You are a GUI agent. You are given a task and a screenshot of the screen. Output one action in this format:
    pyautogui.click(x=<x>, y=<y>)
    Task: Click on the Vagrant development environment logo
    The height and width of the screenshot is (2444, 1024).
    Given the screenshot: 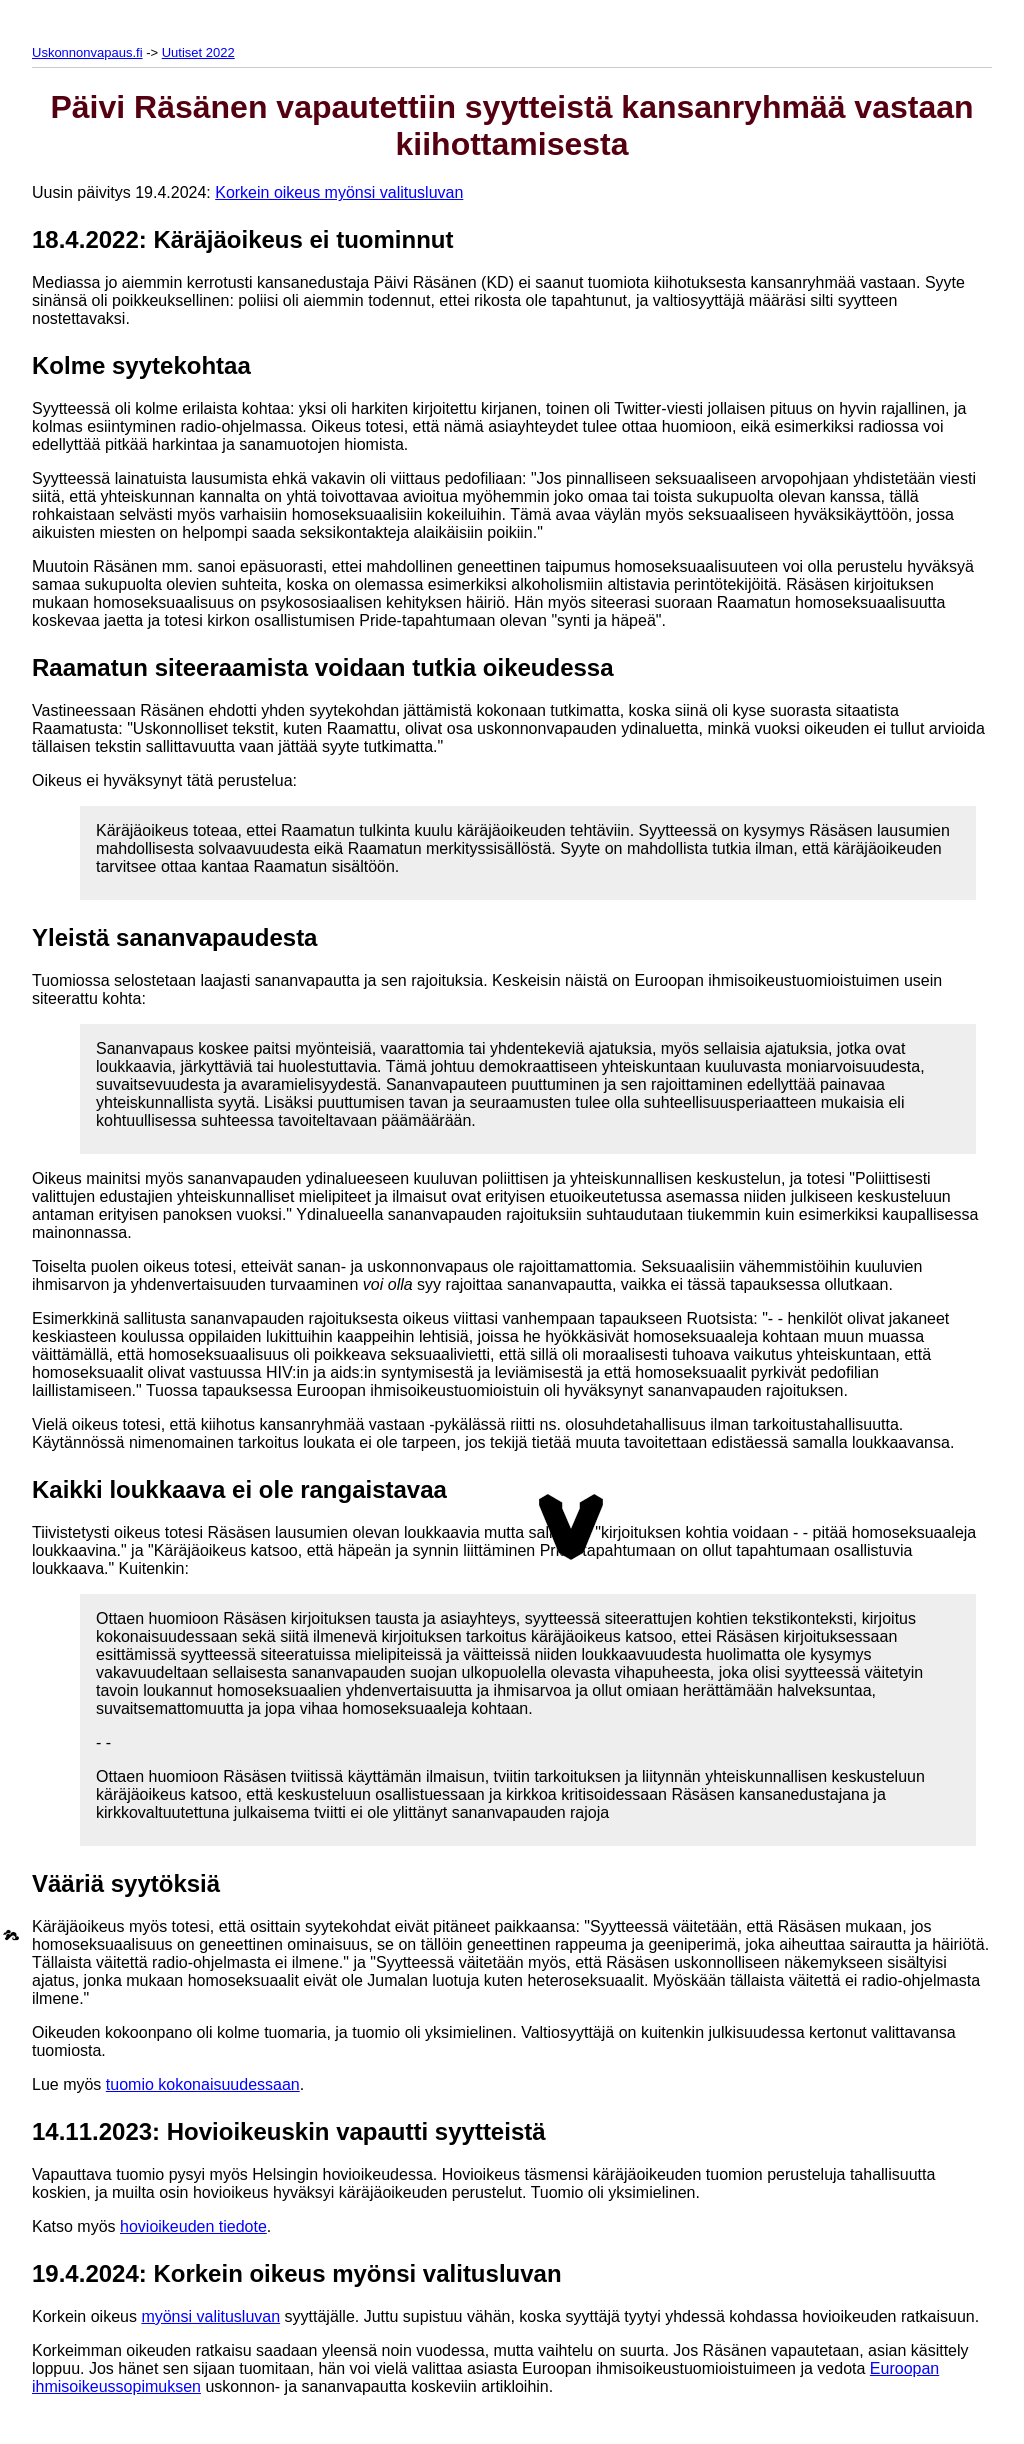 What is the action you would take?
    pyautogui.click(x=571, y=1527)
    